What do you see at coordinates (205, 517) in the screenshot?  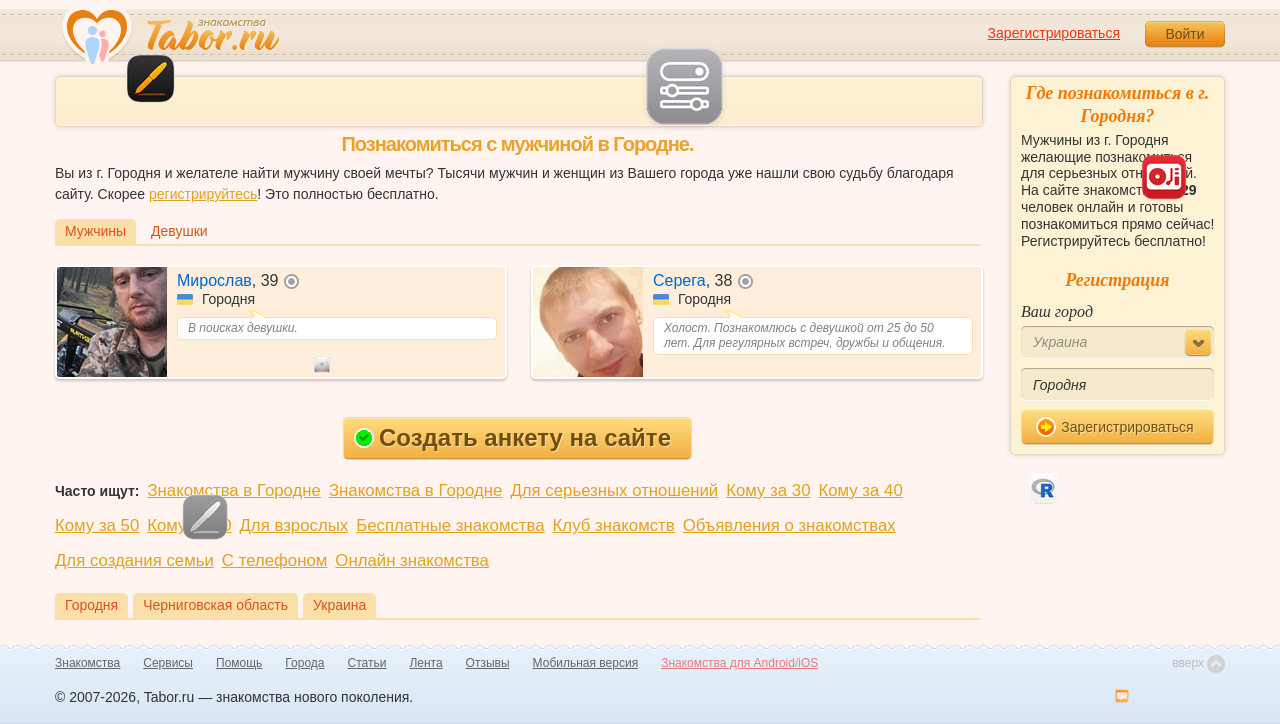 I see `open Pages for document editing` at bounding box center [205, 517].